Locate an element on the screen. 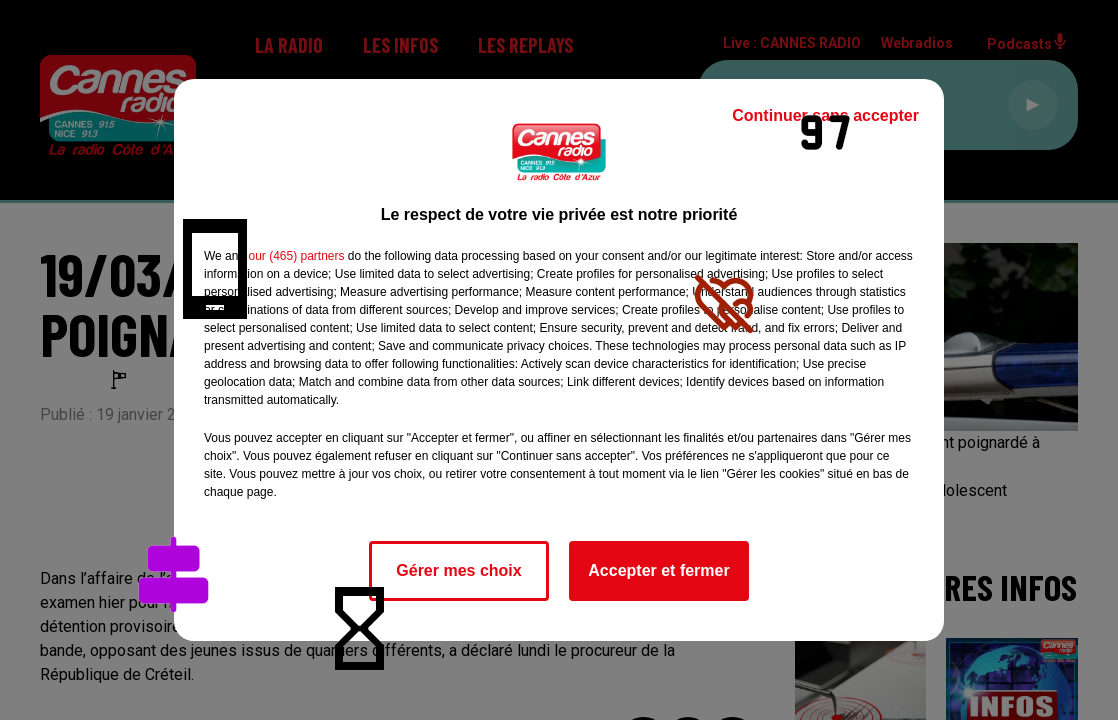 The height and width of the screenshot is (720, 1118). indicates a process is loading or in progress is located at coordinates (359, 628).